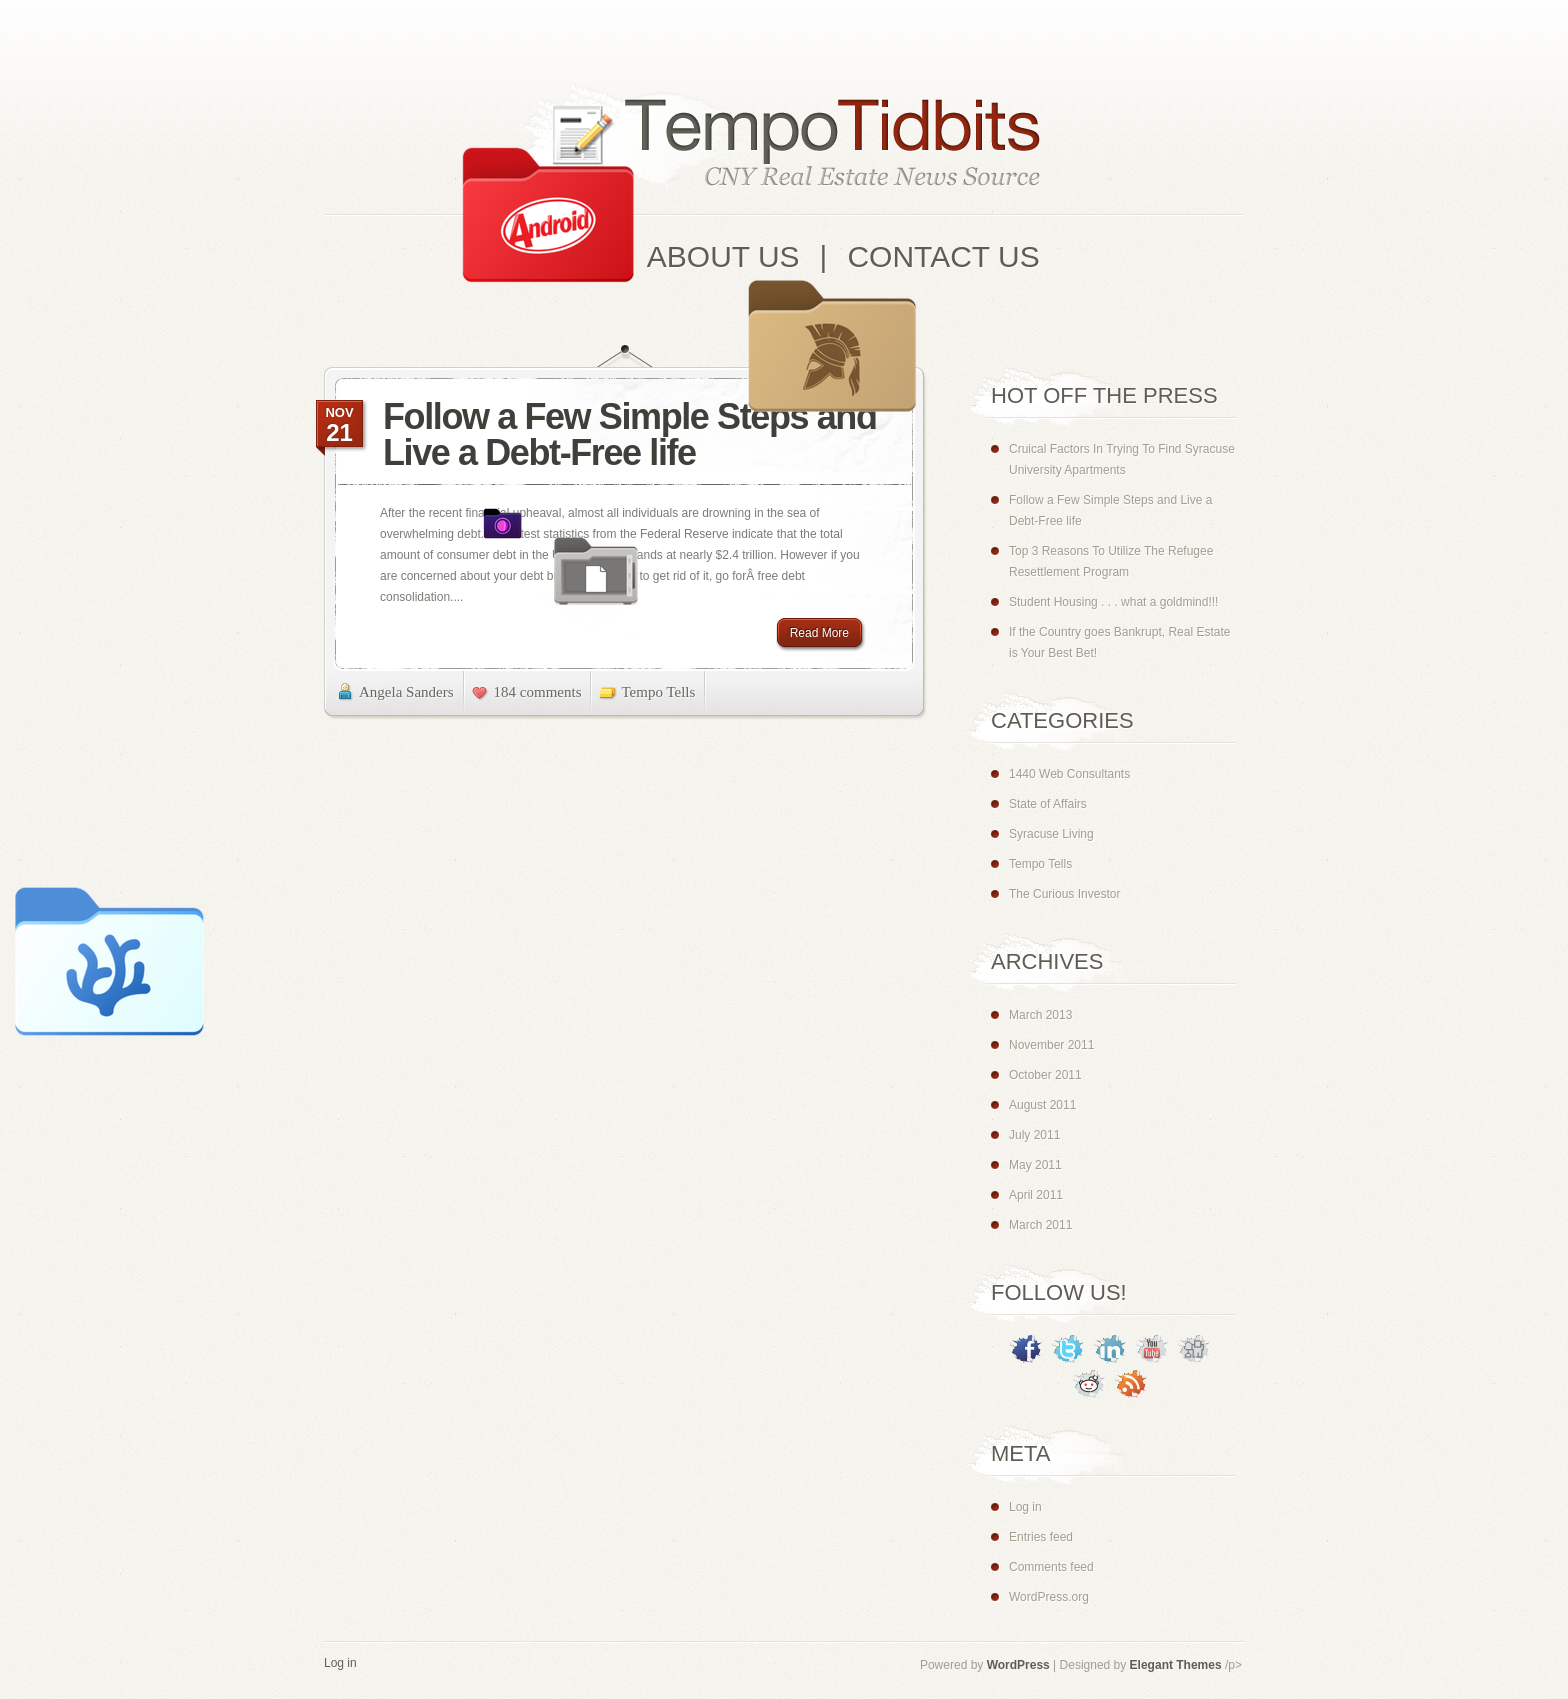 The width and height of the screenshot is (1568, 1699). What do you see at coordinates (547, 219) in the screenshot?
I see `open android files folder` at bounding box center [547, 219].